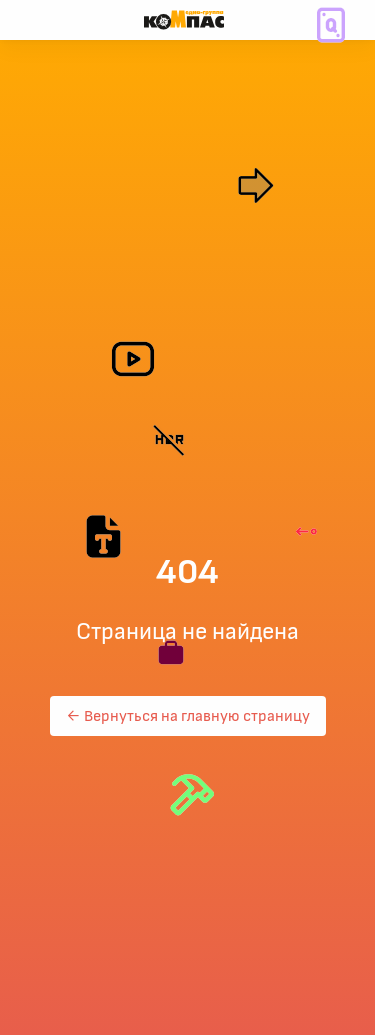 This screenshot has height=1035, width=375. I want to click on access tools or settings, so click(190, 795).